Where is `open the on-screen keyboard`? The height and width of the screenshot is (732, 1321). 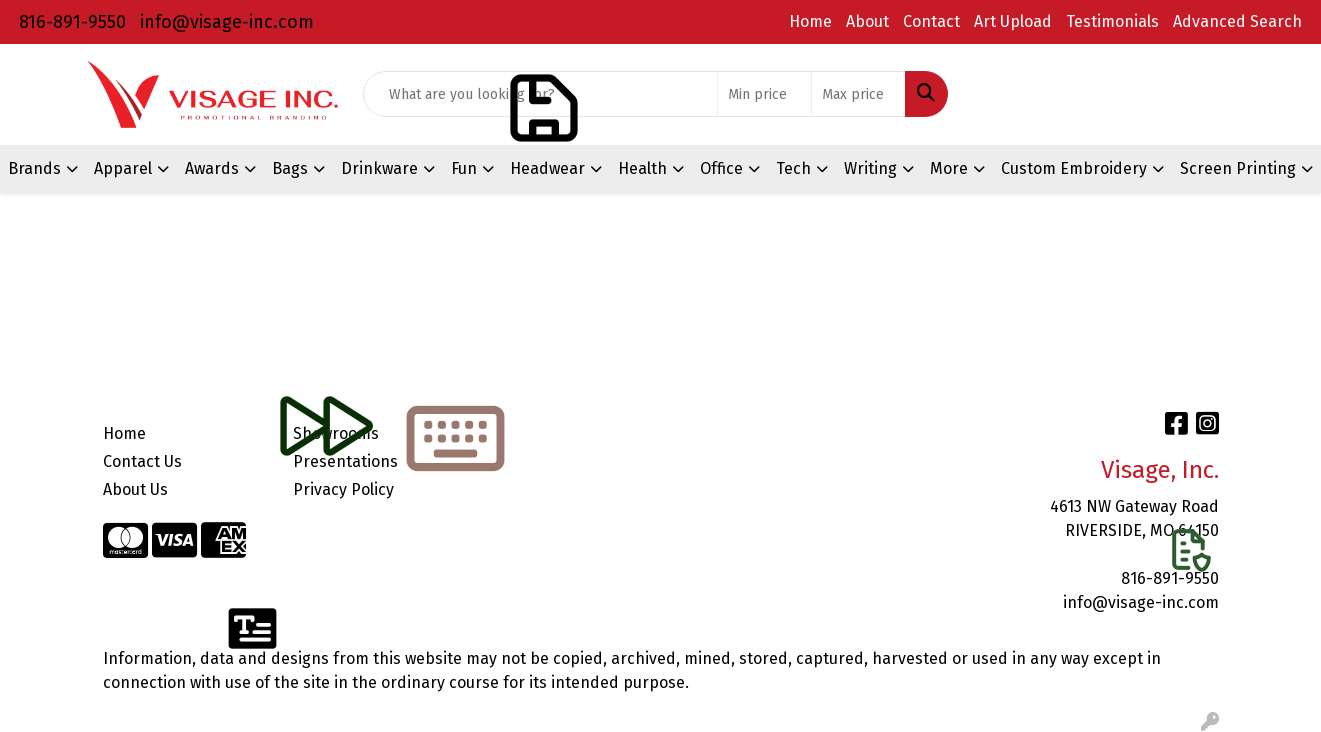
open the on-screen keyboard is located at coordinates (455, 438).